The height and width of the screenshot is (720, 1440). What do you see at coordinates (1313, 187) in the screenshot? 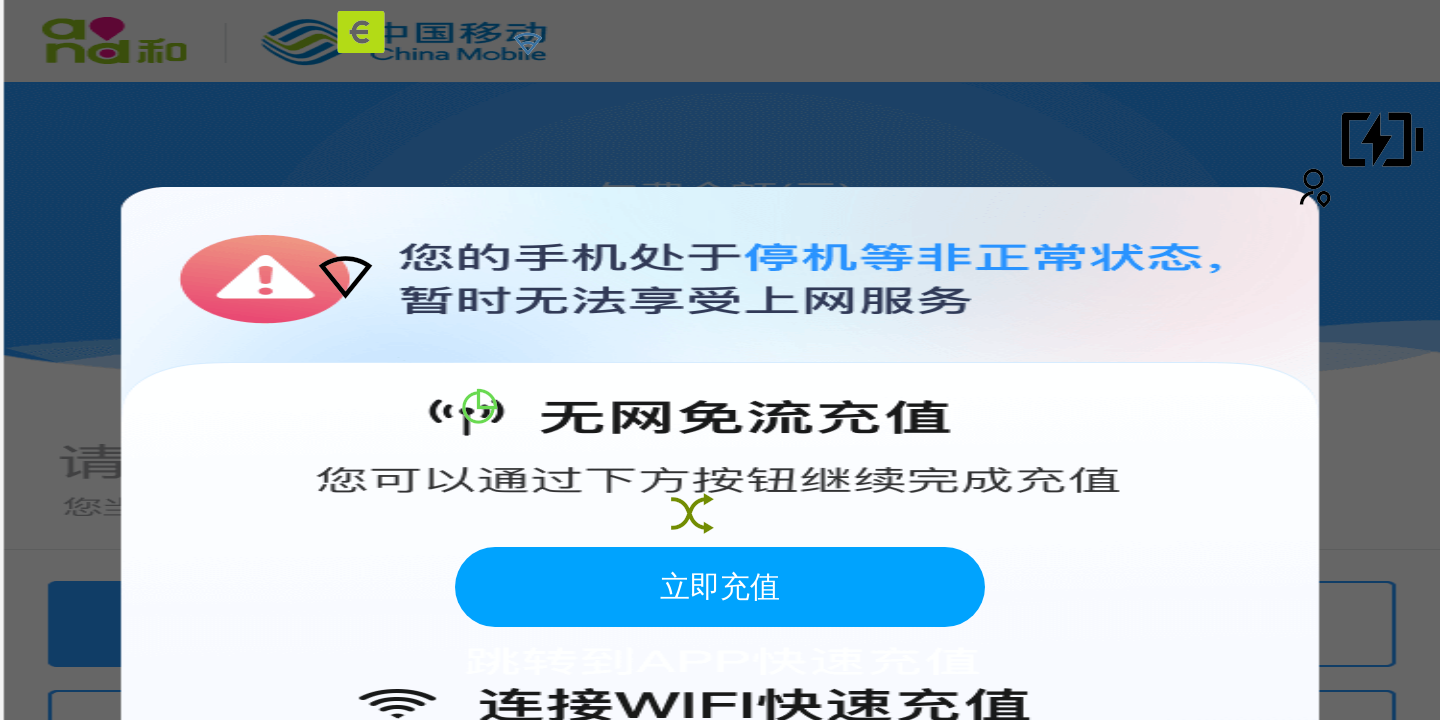
I see `view user's current location` at bounding box center [1313, 187].